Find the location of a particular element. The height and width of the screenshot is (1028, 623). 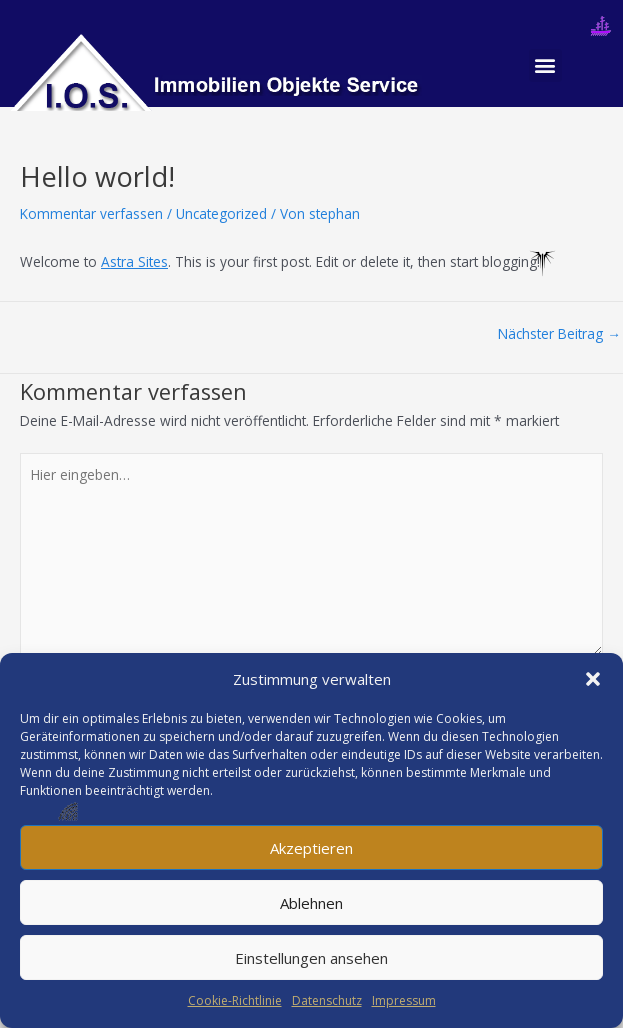

indicates a secure or encrypted connection is located at coordinates (68, 811).